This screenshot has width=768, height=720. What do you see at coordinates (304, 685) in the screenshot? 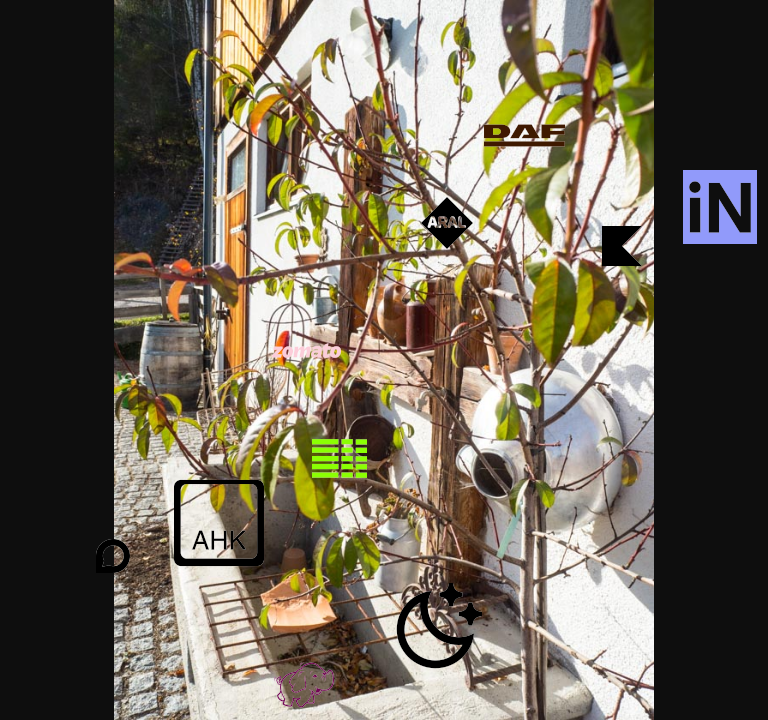
I see `apache hadoop platform logo` at bounding box center [304, 685].